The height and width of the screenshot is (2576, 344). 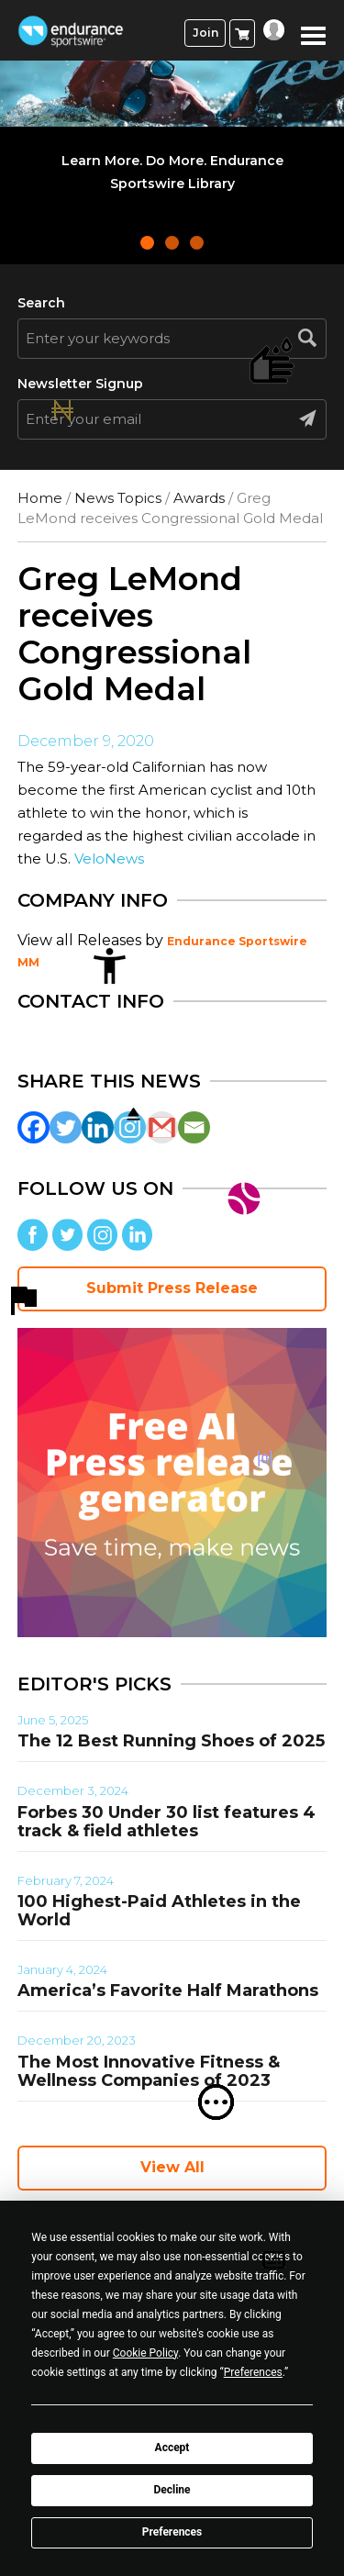 What do you see at coordinates (244, 1199) in the screenshot?
I see `access tennis or sports-related features` at bounding box center [244, 1199].